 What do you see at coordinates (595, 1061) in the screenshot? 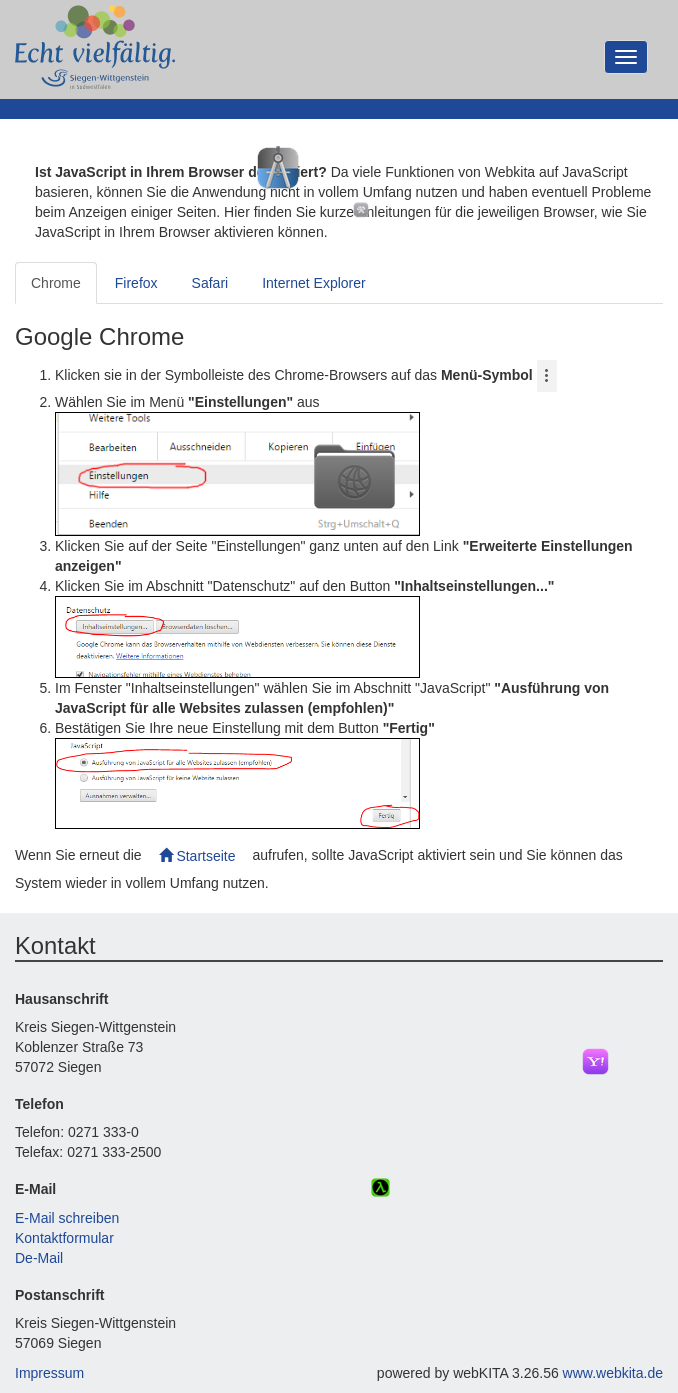
I see `open Yahoo web app` at bounding box center [595, 1061].